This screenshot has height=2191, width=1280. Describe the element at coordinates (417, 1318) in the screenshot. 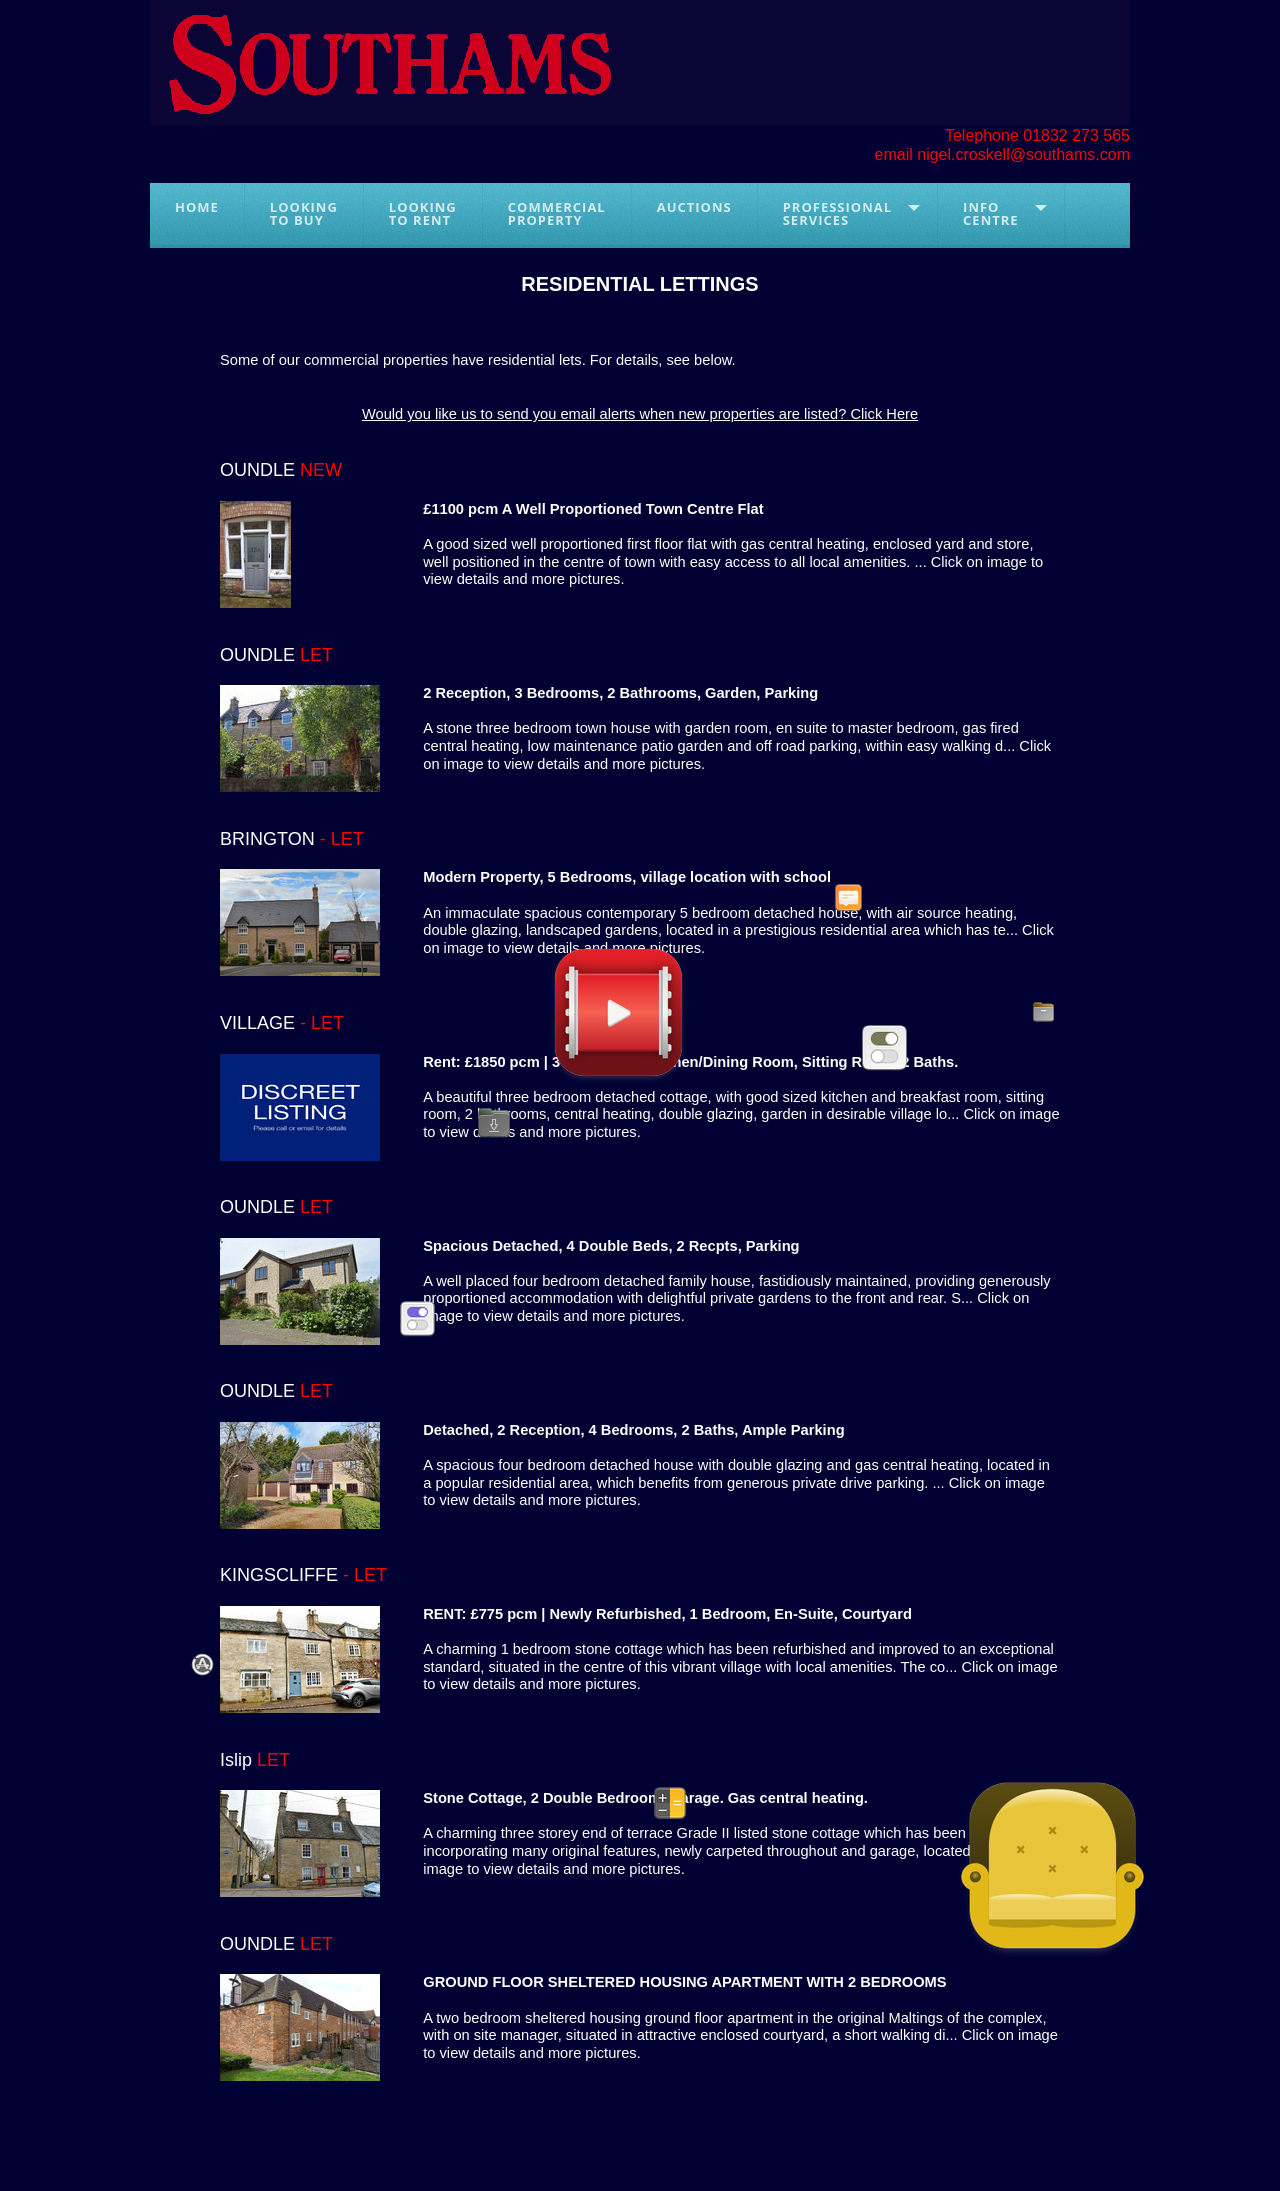

I see `open unity tweak tool settings` at that location.